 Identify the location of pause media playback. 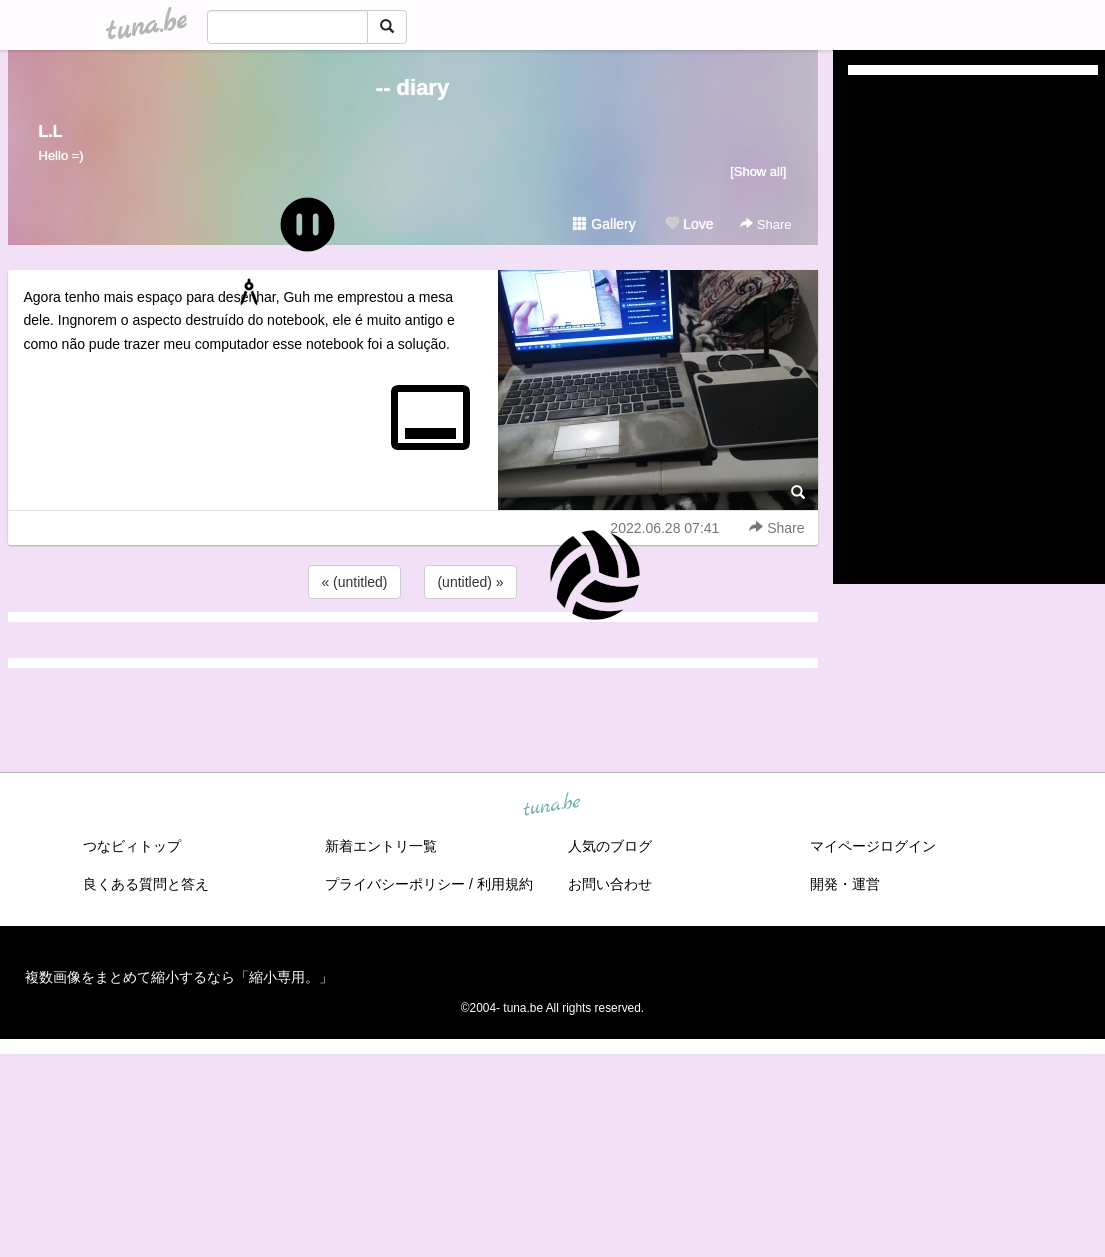
(307, 224).